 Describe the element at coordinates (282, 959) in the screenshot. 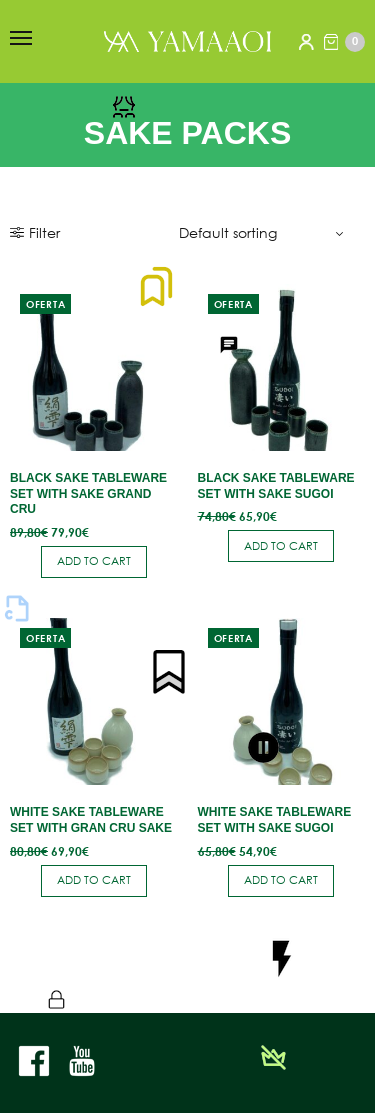

I see `turn on camera flash` at that location.